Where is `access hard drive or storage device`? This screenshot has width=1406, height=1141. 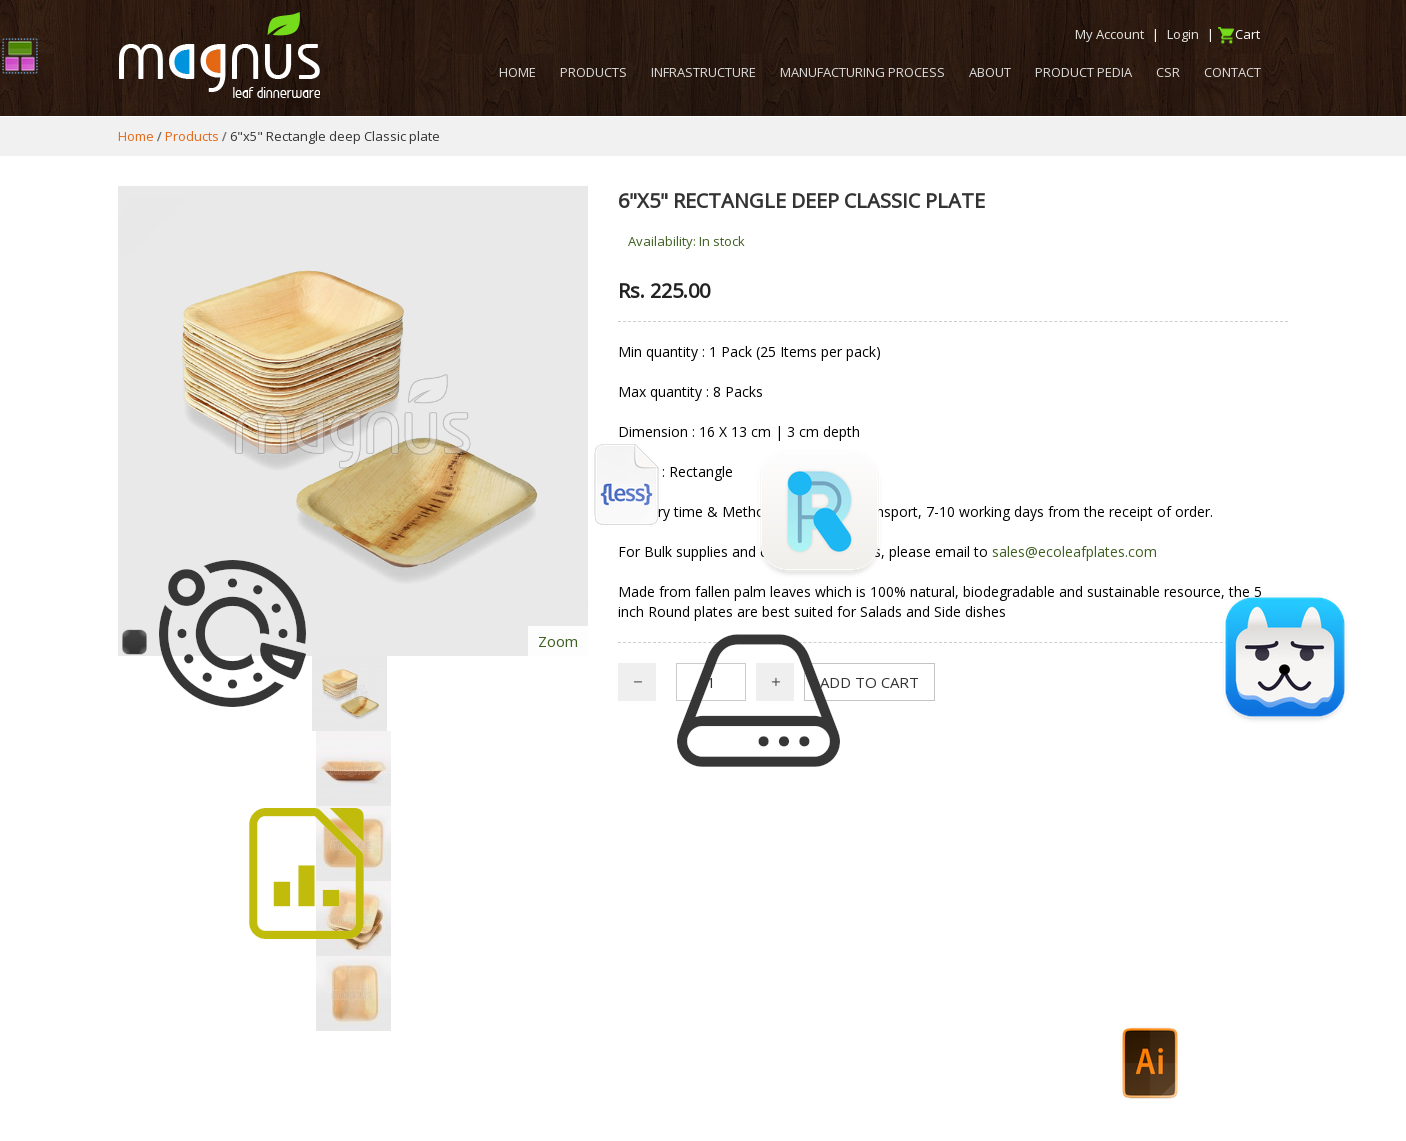
access hard drive or storage device is located at coordinates (758, 695).